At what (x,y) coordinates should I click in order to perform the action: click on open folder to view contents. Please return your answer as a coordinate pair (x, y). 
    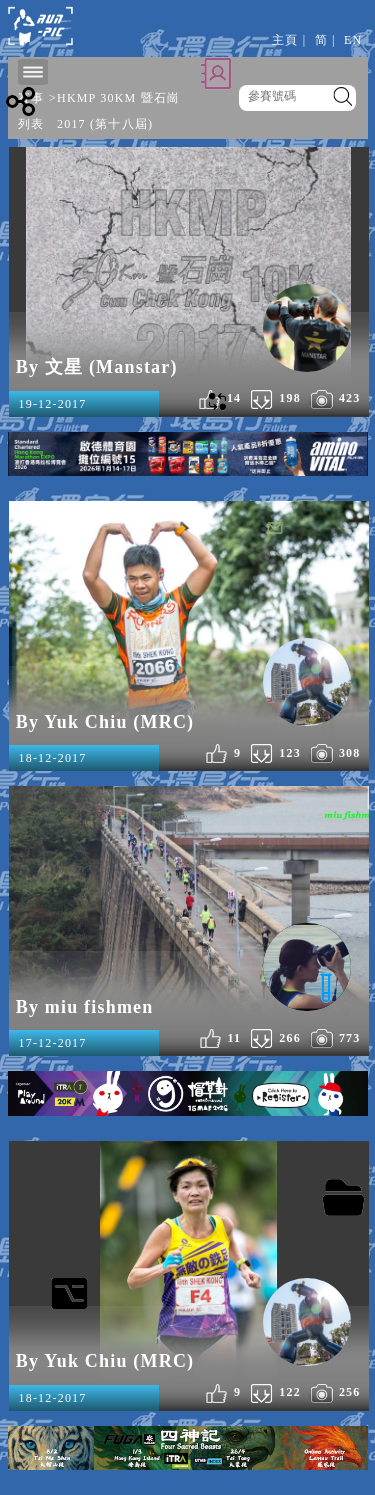
    Looking at the image, I should click on (343, 1197).